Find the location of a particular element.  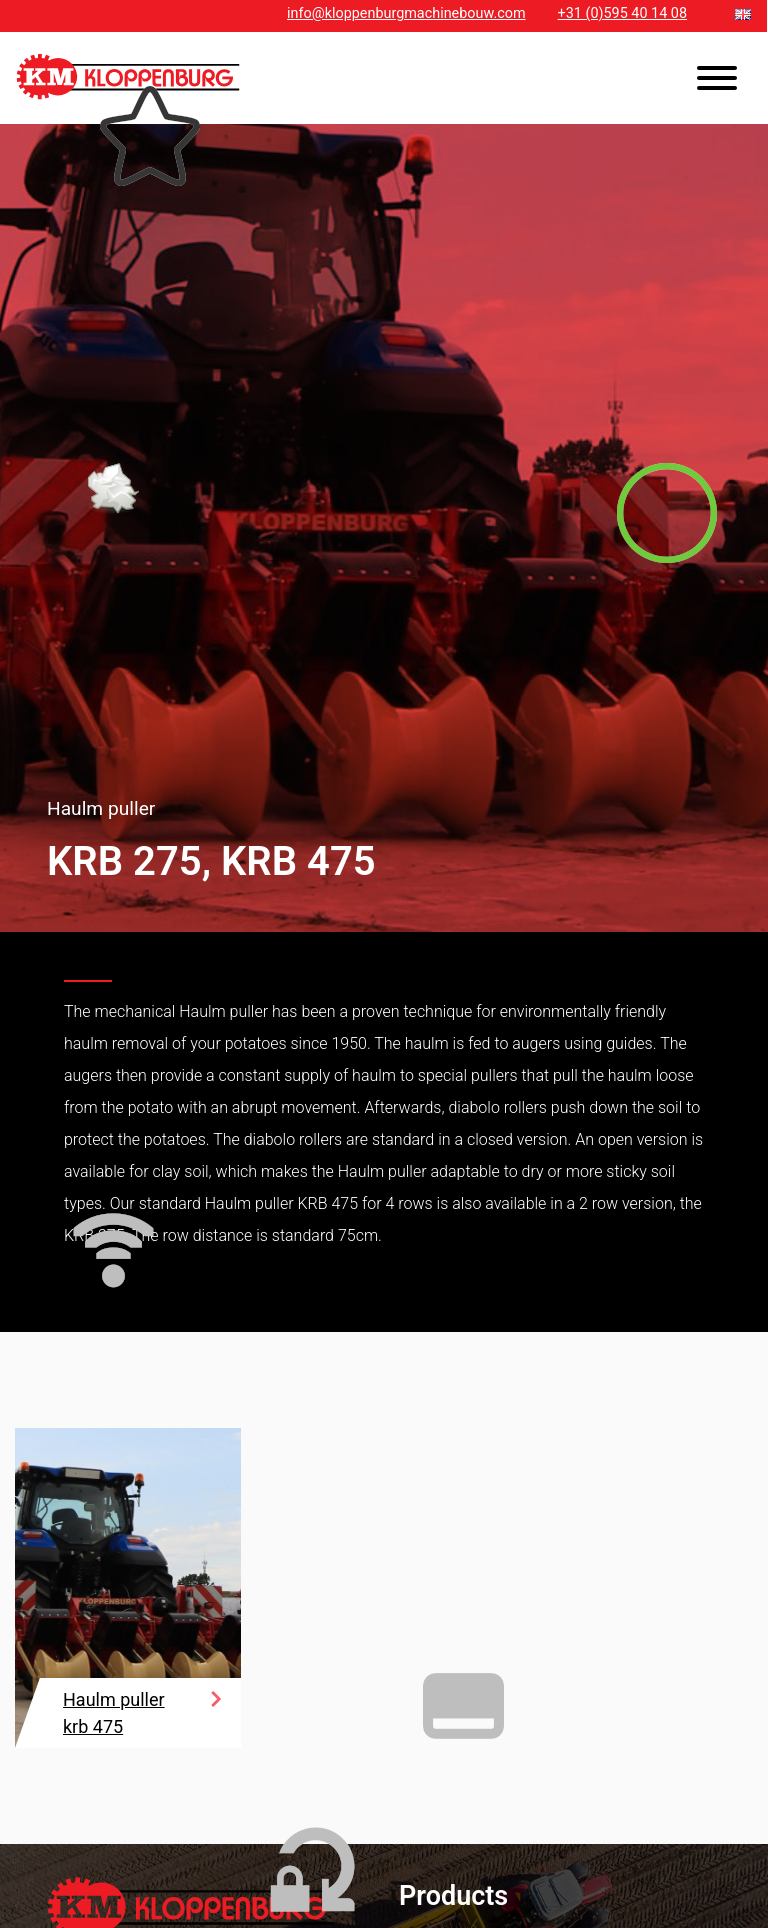

access your favorites is located at coordinates (150, 136).